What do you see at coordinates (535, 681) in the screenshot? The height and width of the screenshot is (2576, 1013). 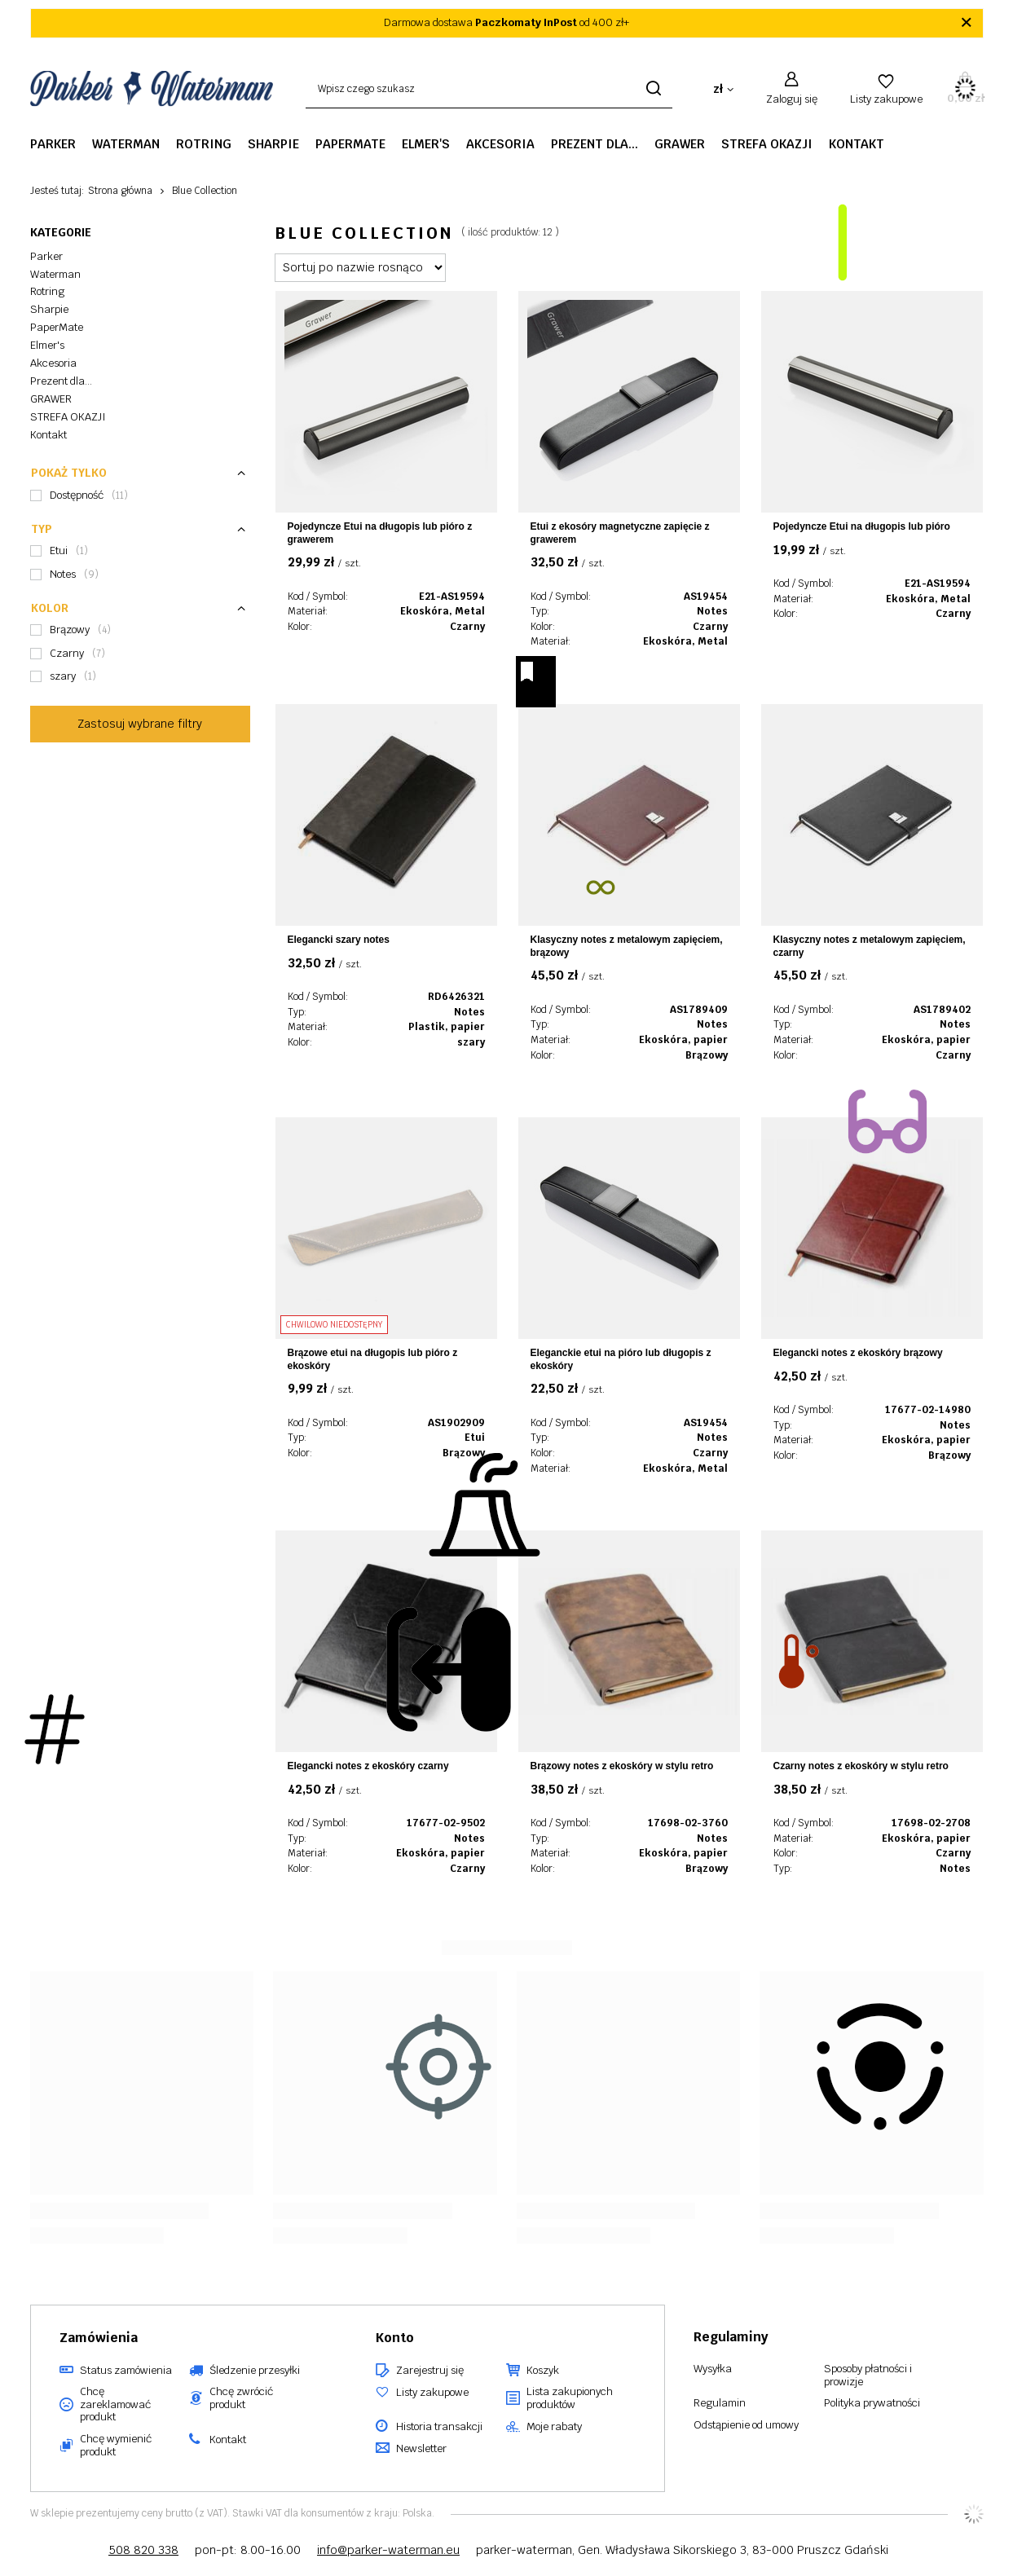 I see `access your classes or courses` at bounding box center [535, 681].